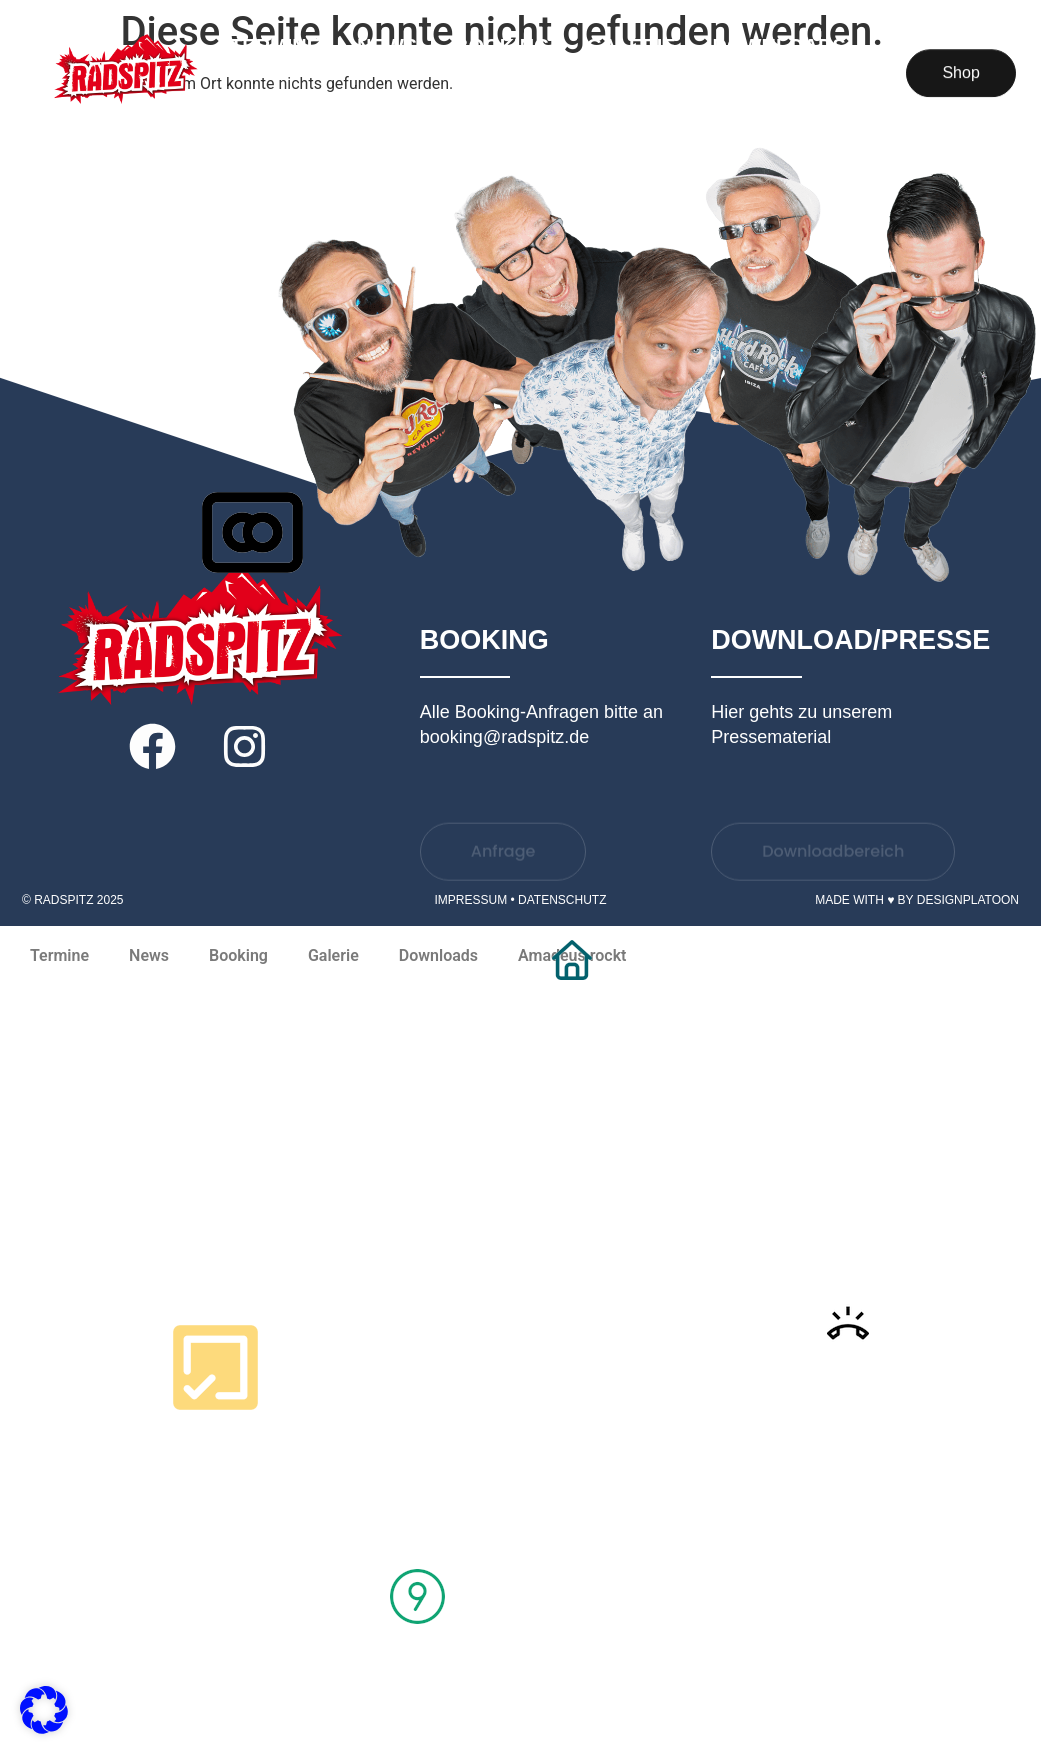 Image resolution: width=1041 pixels, height=1754 pixels. What do you see at coordinates (848, 1324) in the screenshot?
I see `incoming call alert` at bounding box center [848, 1324].